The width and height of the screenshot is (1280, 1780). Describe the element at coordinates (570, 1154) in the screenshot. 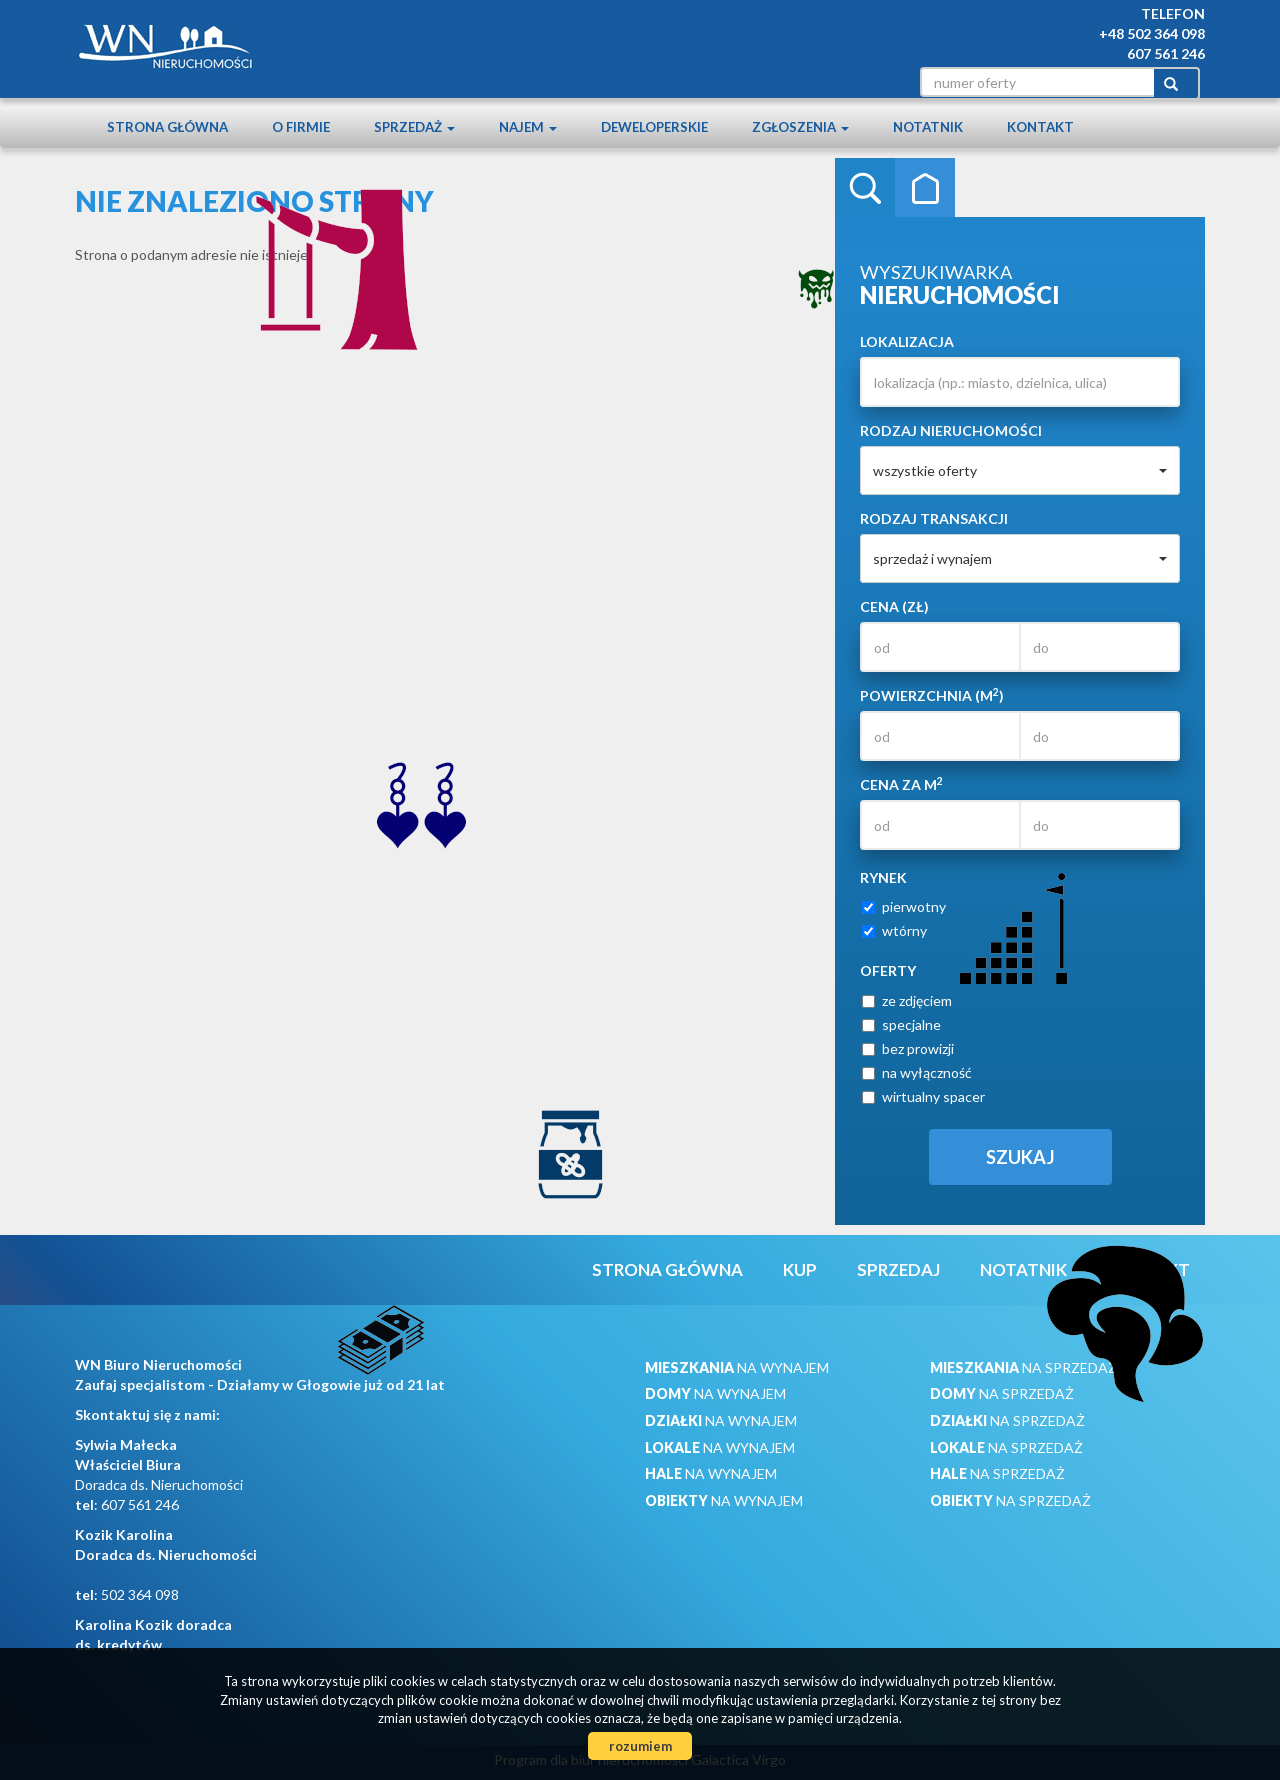

I see `honey or jam item in a game inventory` at that location.